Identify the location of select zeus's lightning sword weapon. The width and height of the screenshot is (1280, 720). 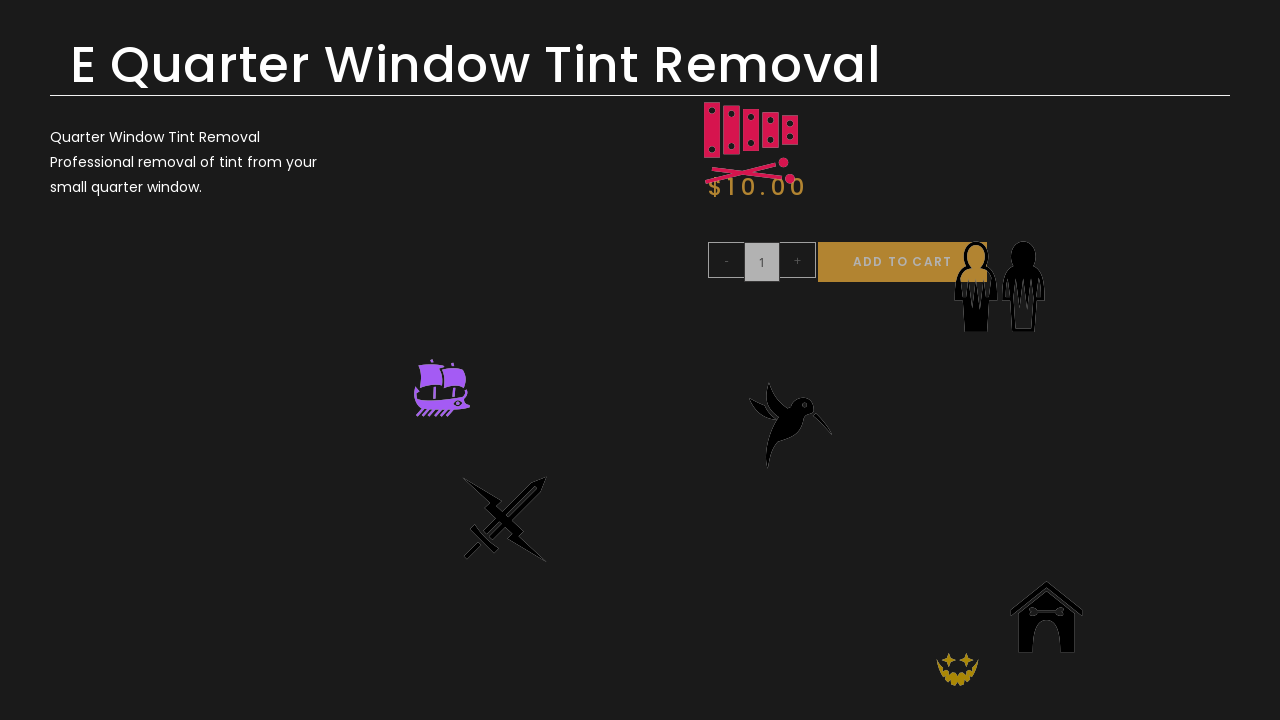
(504, 519).